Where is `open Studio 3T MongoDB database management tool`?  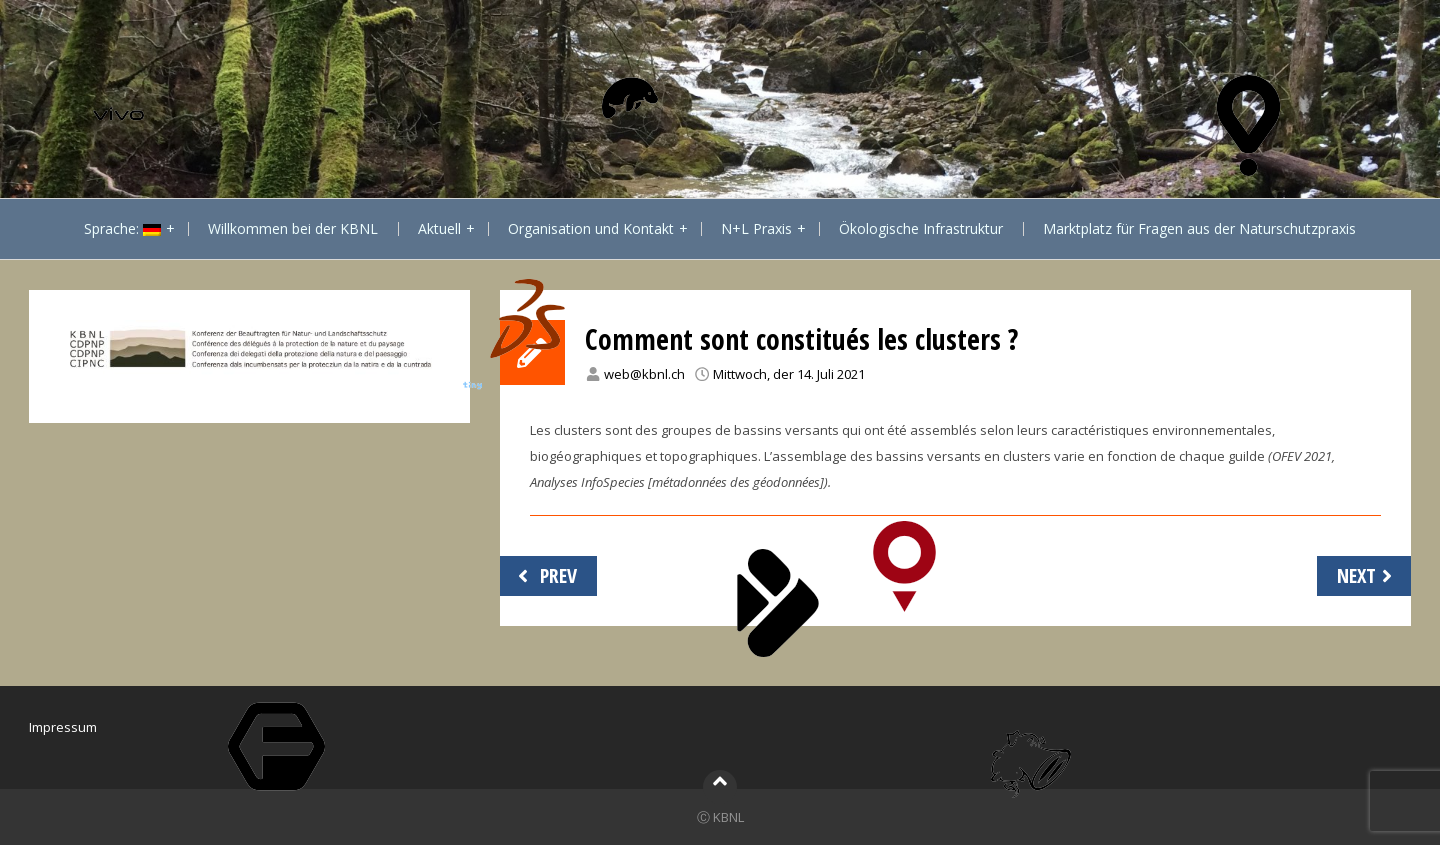
open Studio 3T MongoDB database management tool is located at coordinates (630, 98).